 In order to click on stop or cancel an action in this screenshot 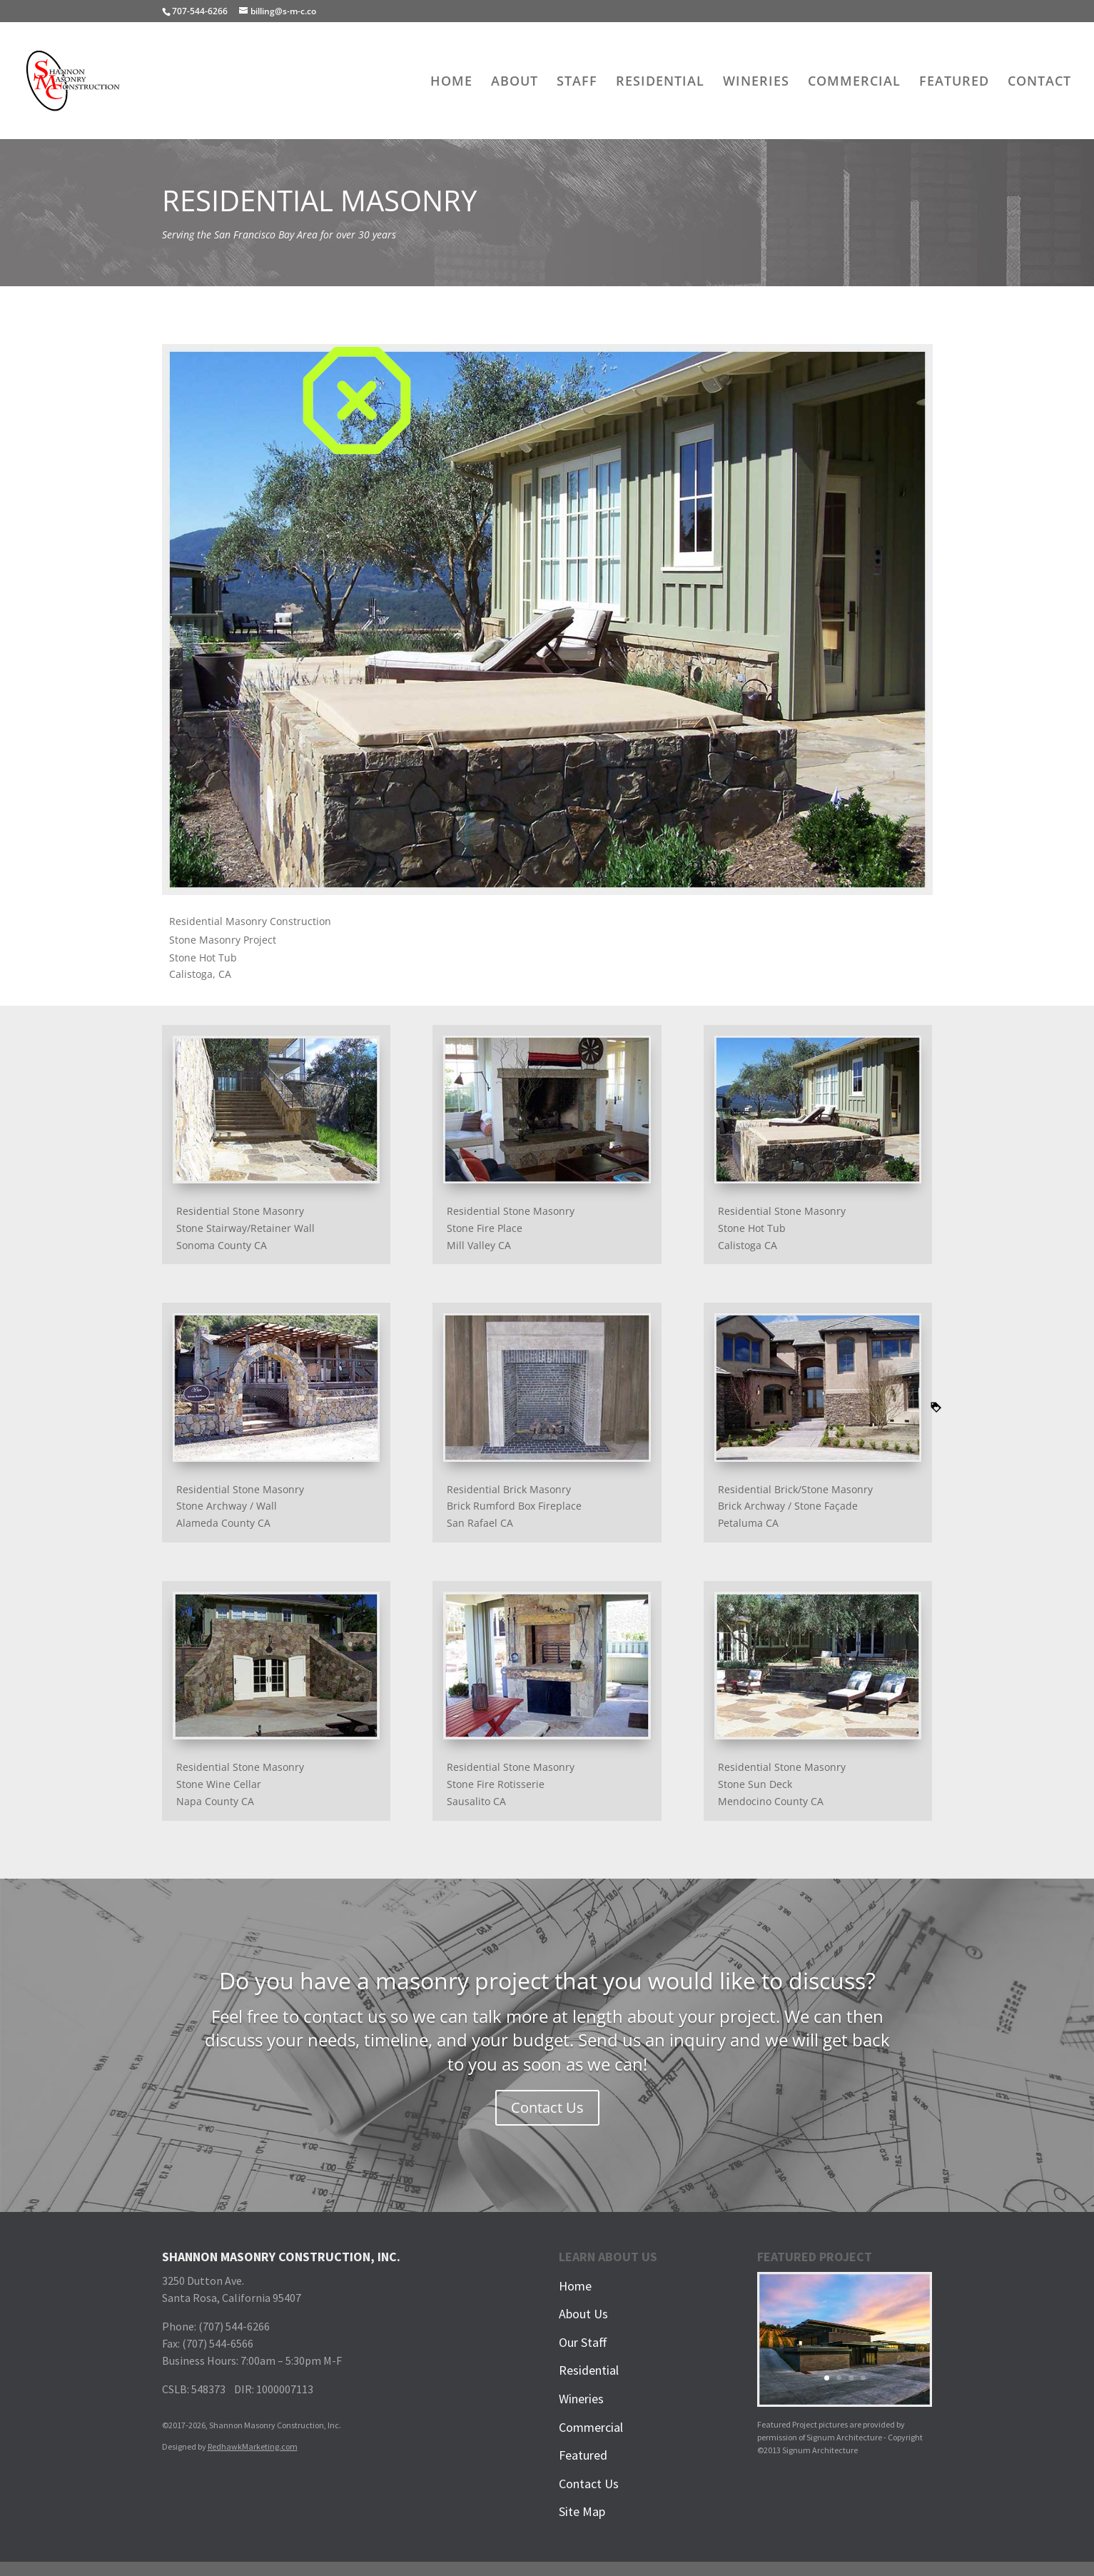, I will do `click(357, 400)`.